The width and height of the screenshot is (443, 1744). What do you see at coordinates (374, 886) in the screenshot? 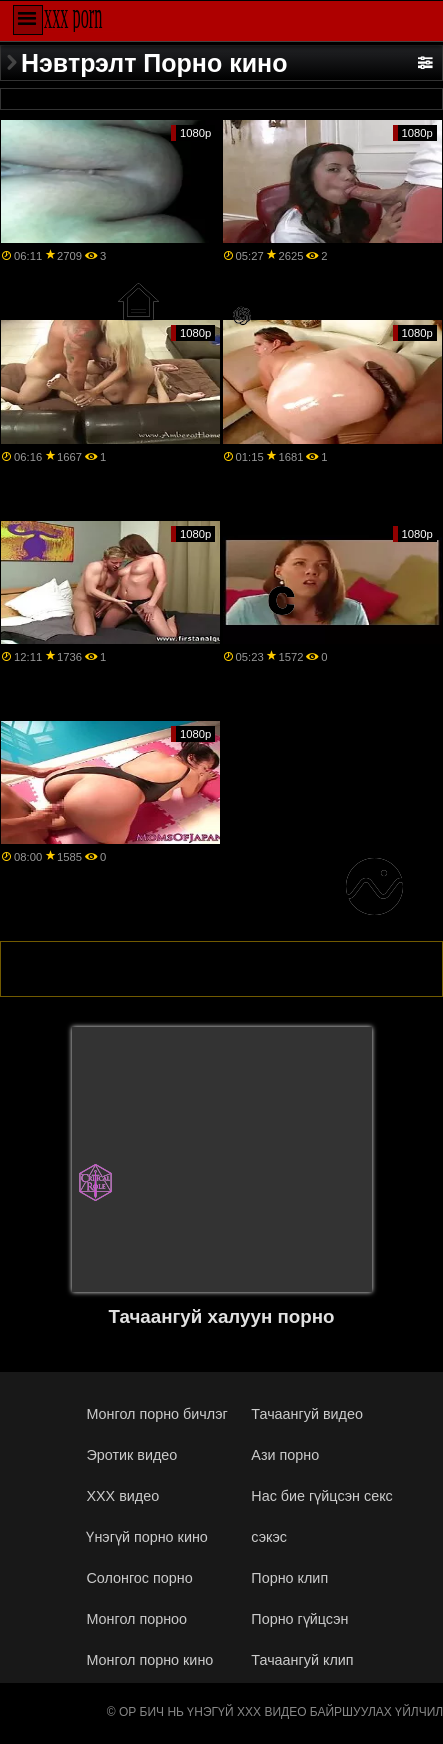
I see `cesium platform logo` at bounding box center [374, 886].